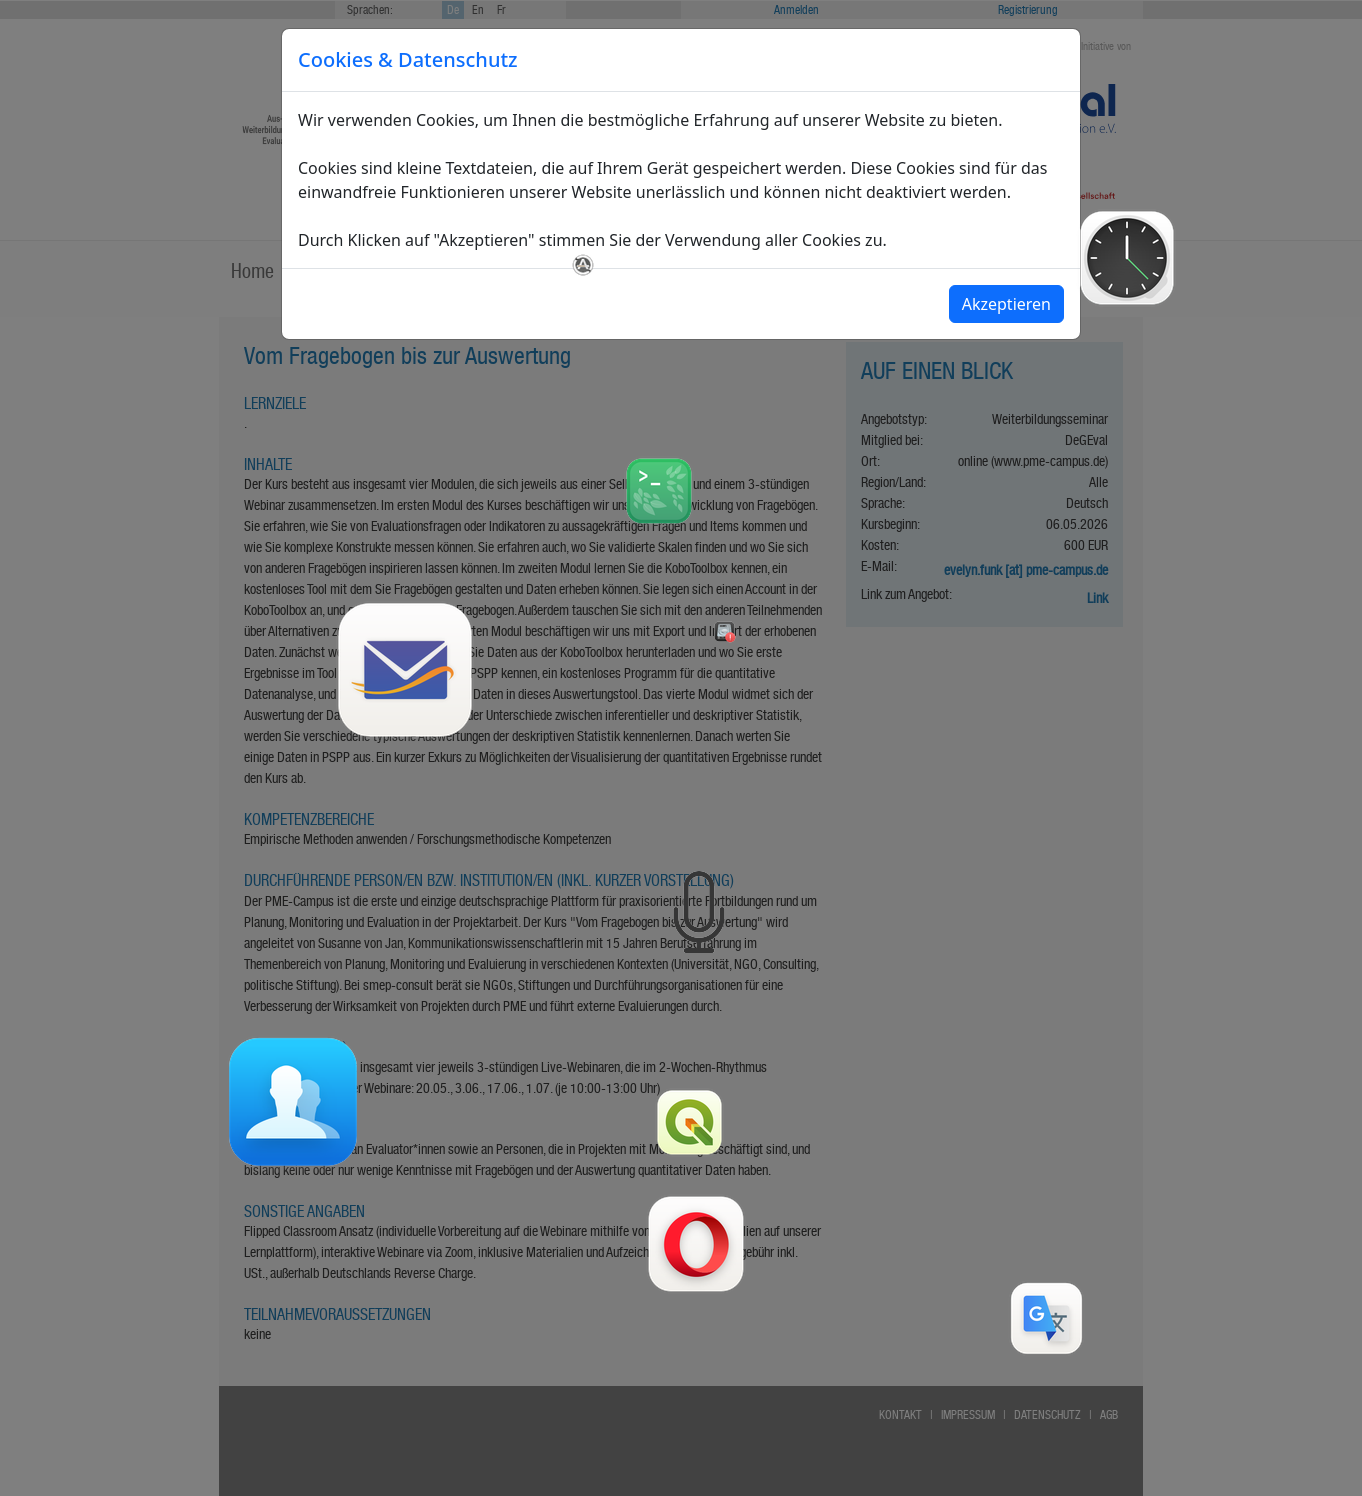 The height and width of the screenshot is (1496, 1362). What do you see at coordinates (696, 1244) in the screenshot?
I see `open the opera web browser` at bounding box center [696, 1244].